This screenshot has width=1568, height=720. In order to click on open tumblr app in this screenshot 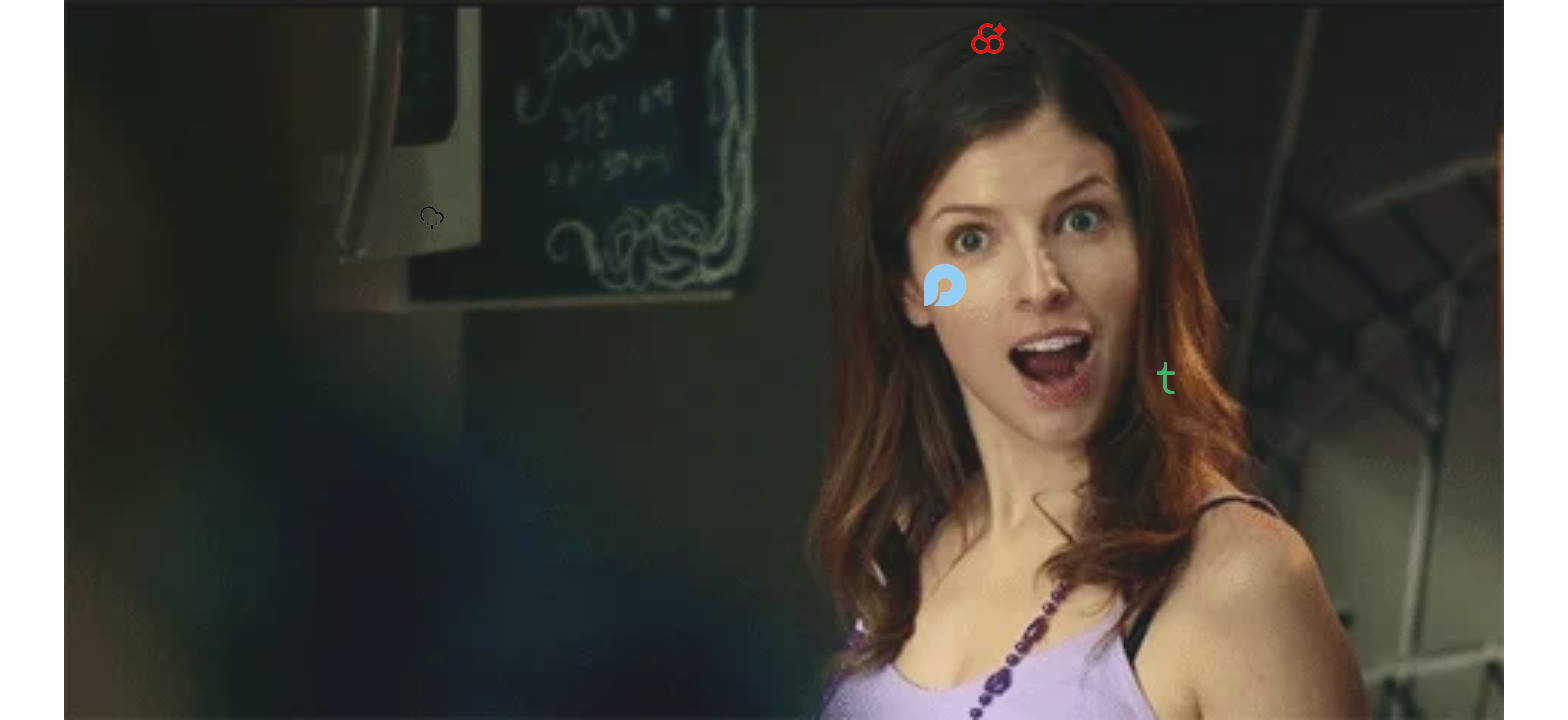, I will do `click(1165, 378)`.